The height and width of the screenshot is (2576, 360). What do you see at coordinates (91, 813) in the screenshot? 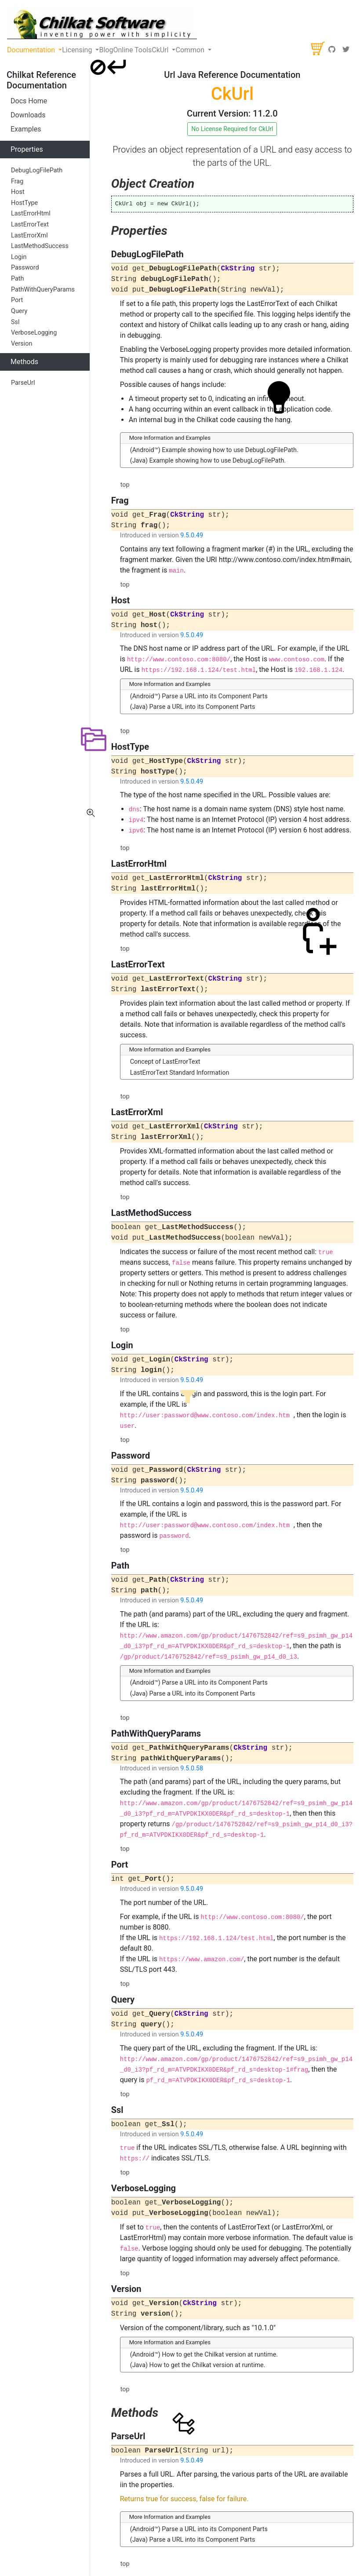
I see `zoom in on the current view` at bounding box center [91, 813].